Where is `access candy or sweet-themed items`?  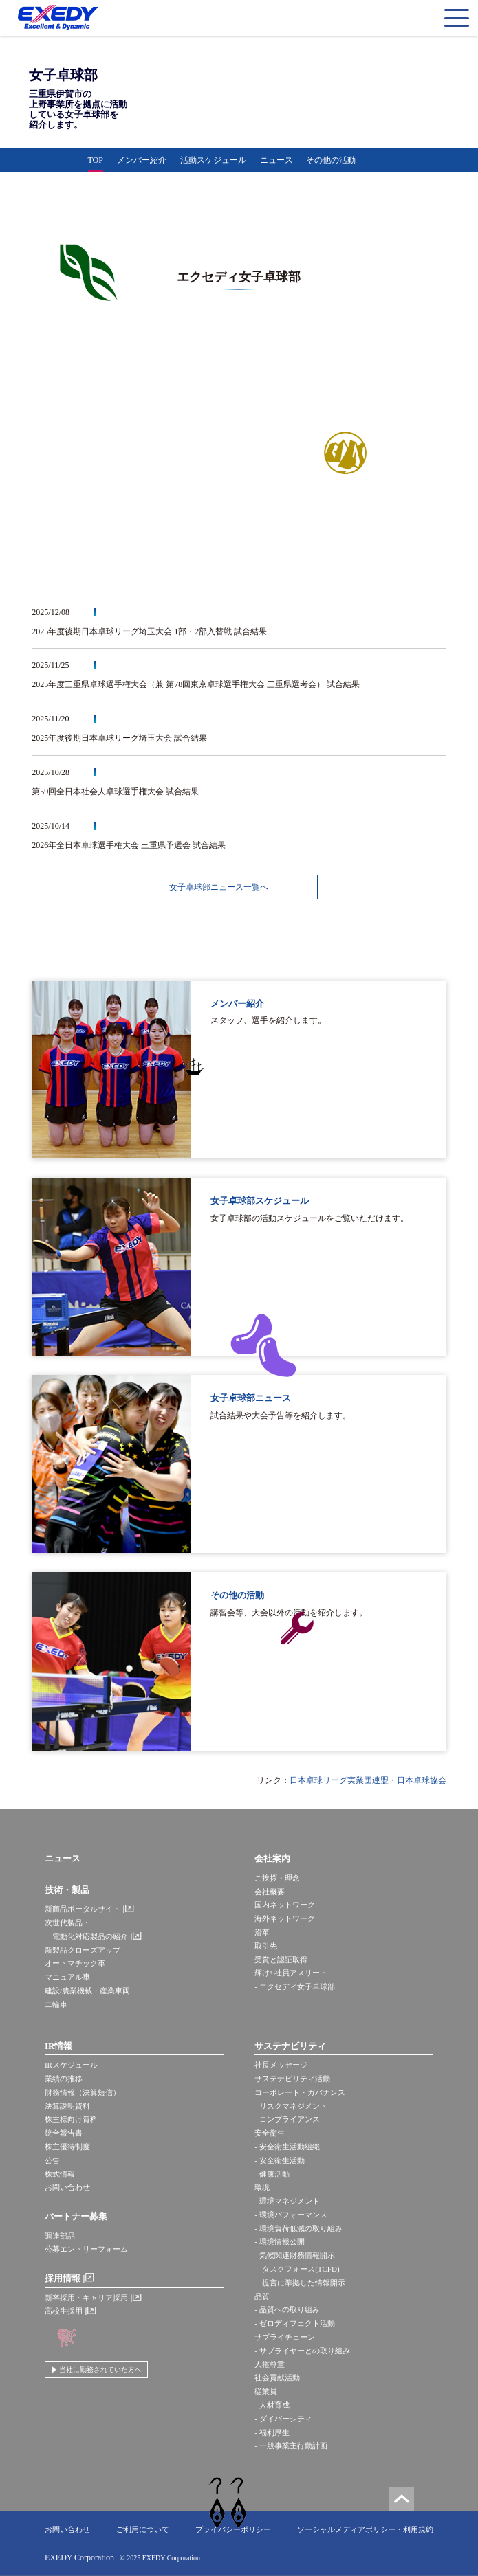
access candy or sweet-themed items is located at coordinates (263, 1345).